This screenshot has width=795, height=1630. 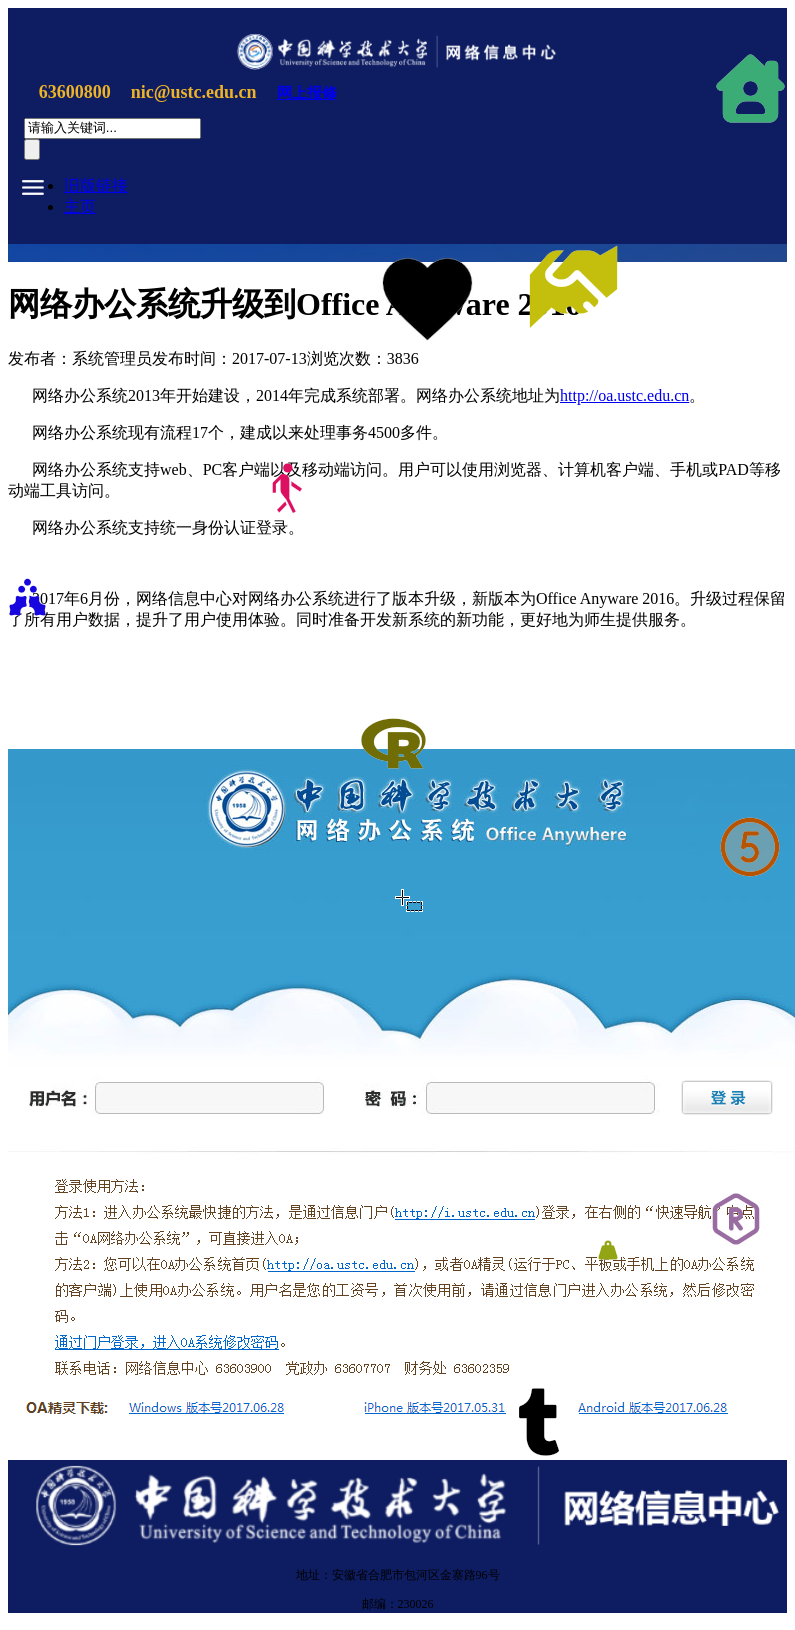 What do you see at coordinates (750, 847) in the screenshot?
I see `indicates step five in a multi-step process` at bounding box center [750, 847].